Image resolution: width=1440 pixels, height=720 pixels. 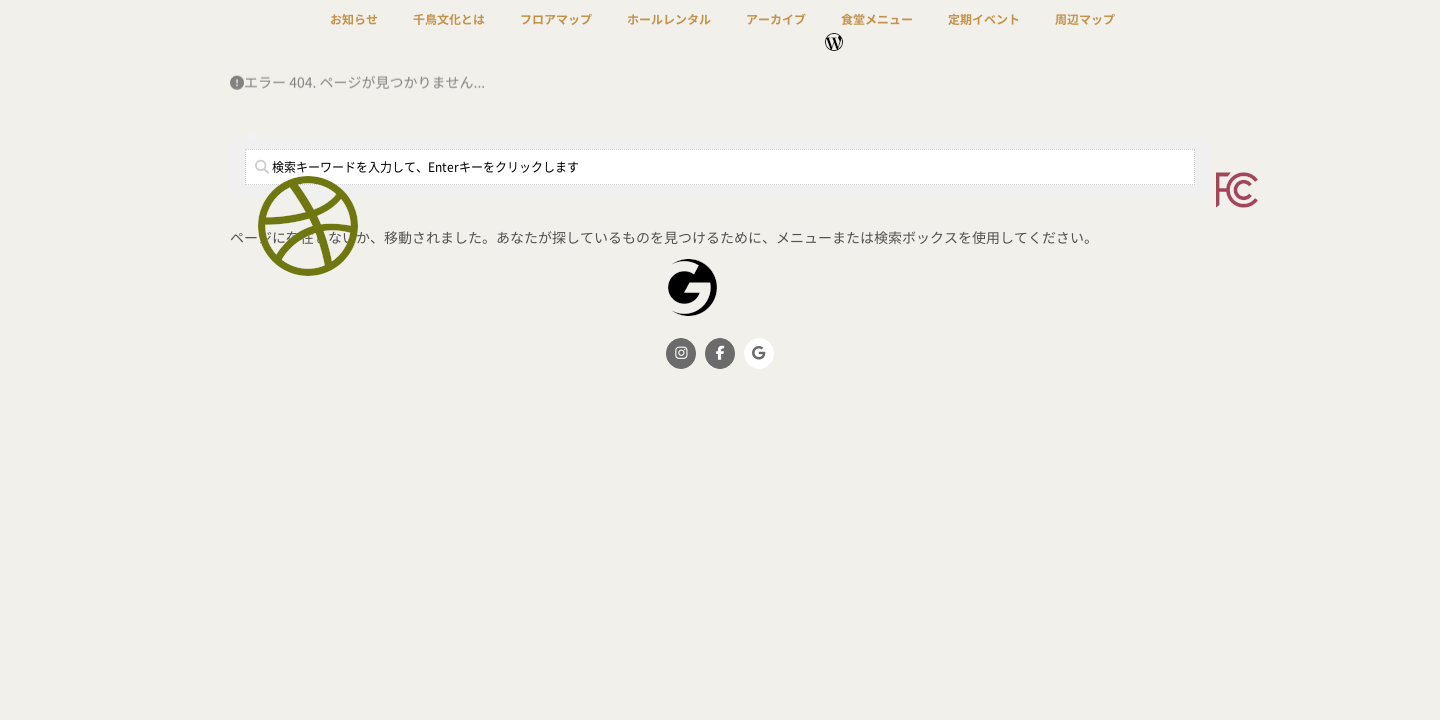 What do you see at coordinates (834, 42) in the screenshot?
I see `open the WordPress app` at bounding box center [834, 42].